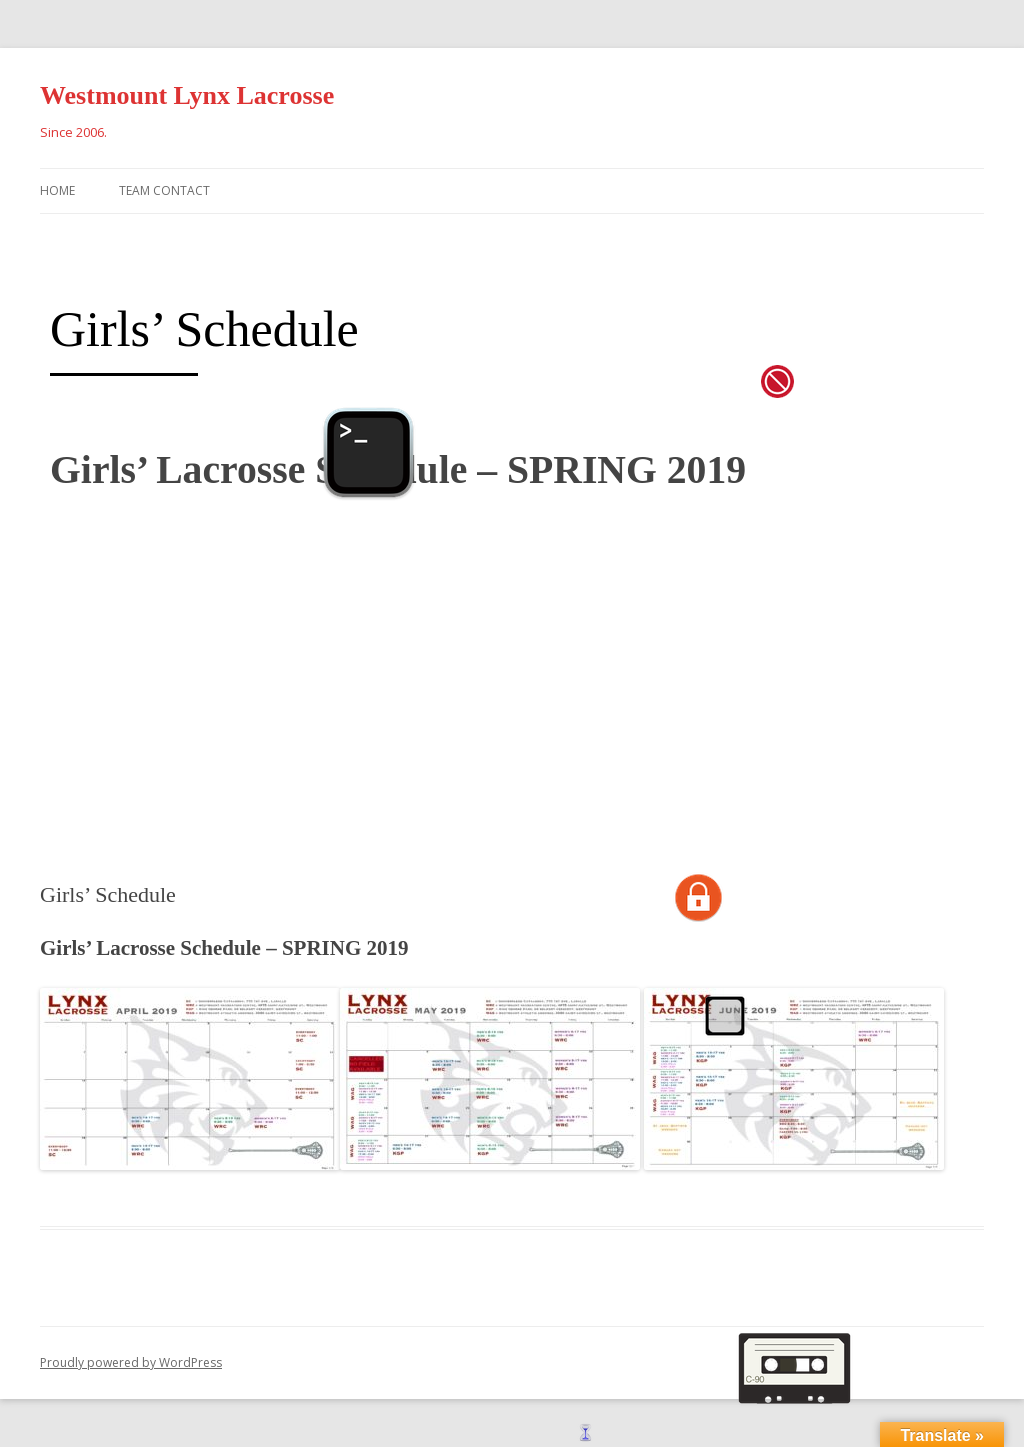 This screenshot has height=1447, width=1024. What do you see at coordinates (585, 1432) in the screenshot?
I see `view your screen time usage statistics` at bounding box center [585, 1432].